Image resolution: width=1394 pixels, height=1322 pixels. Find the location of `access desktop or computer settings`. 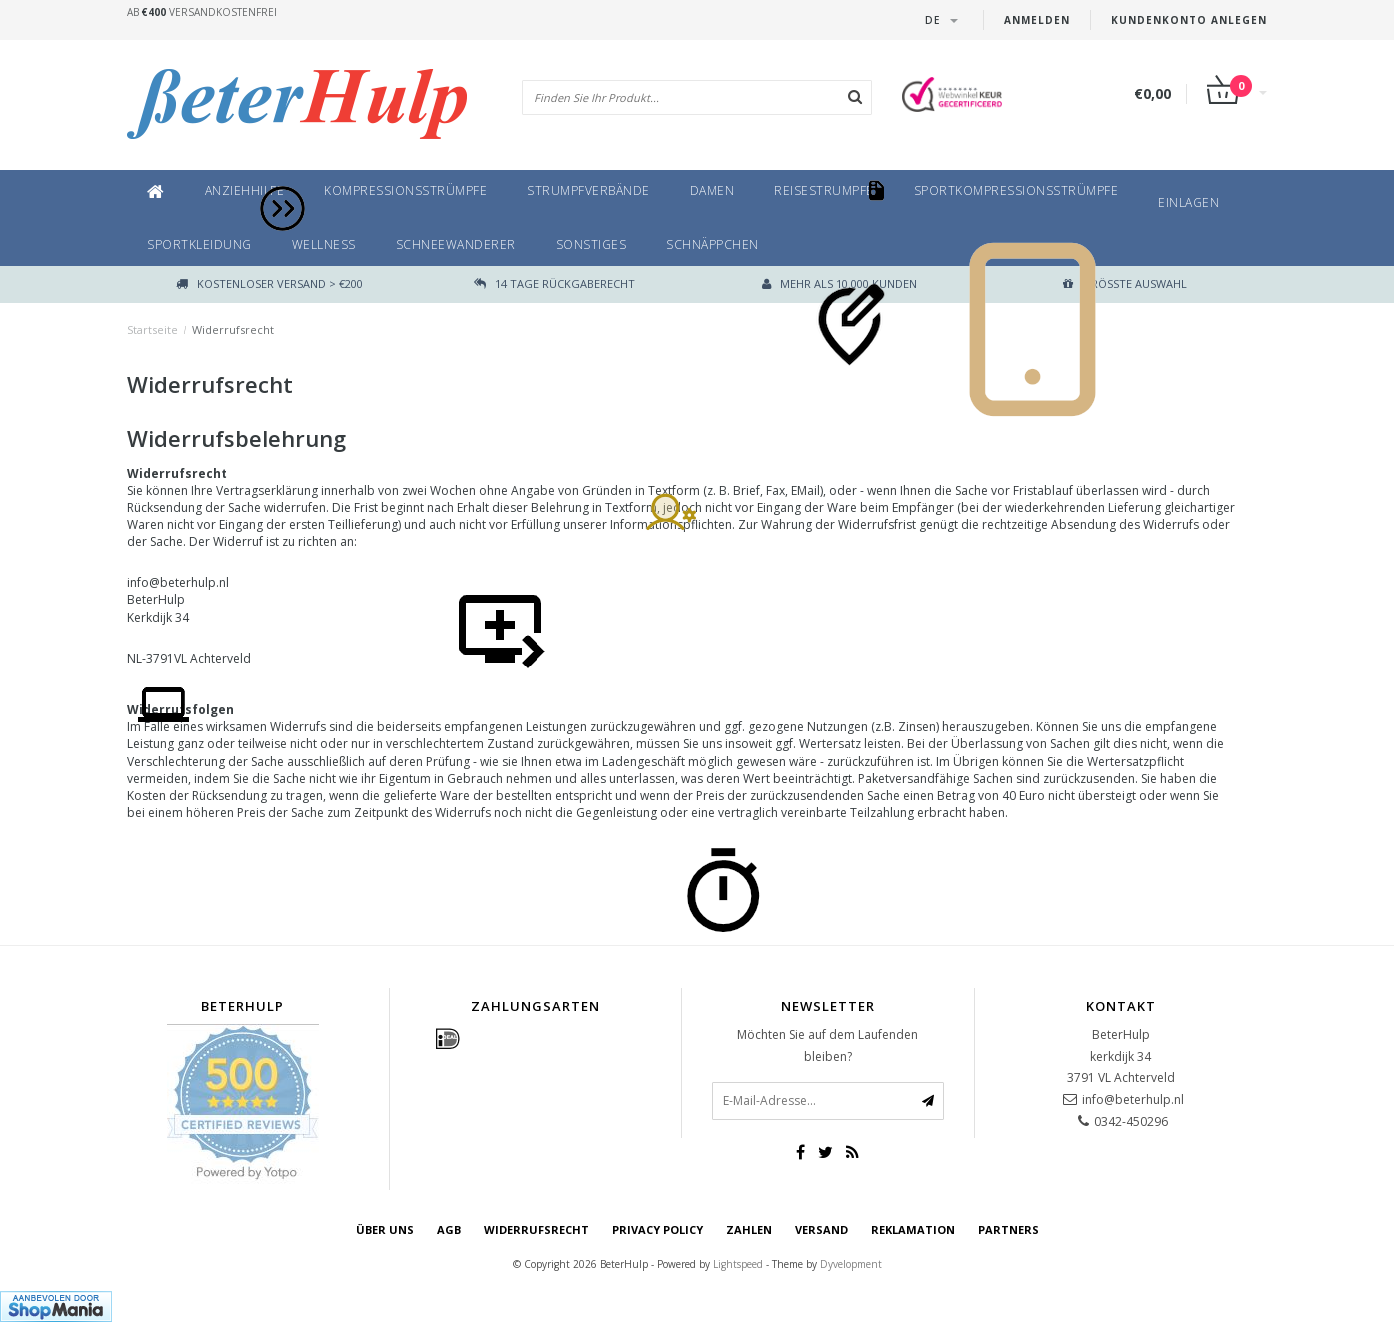

access desktop or computer settings is located at coordinates (163, 704).